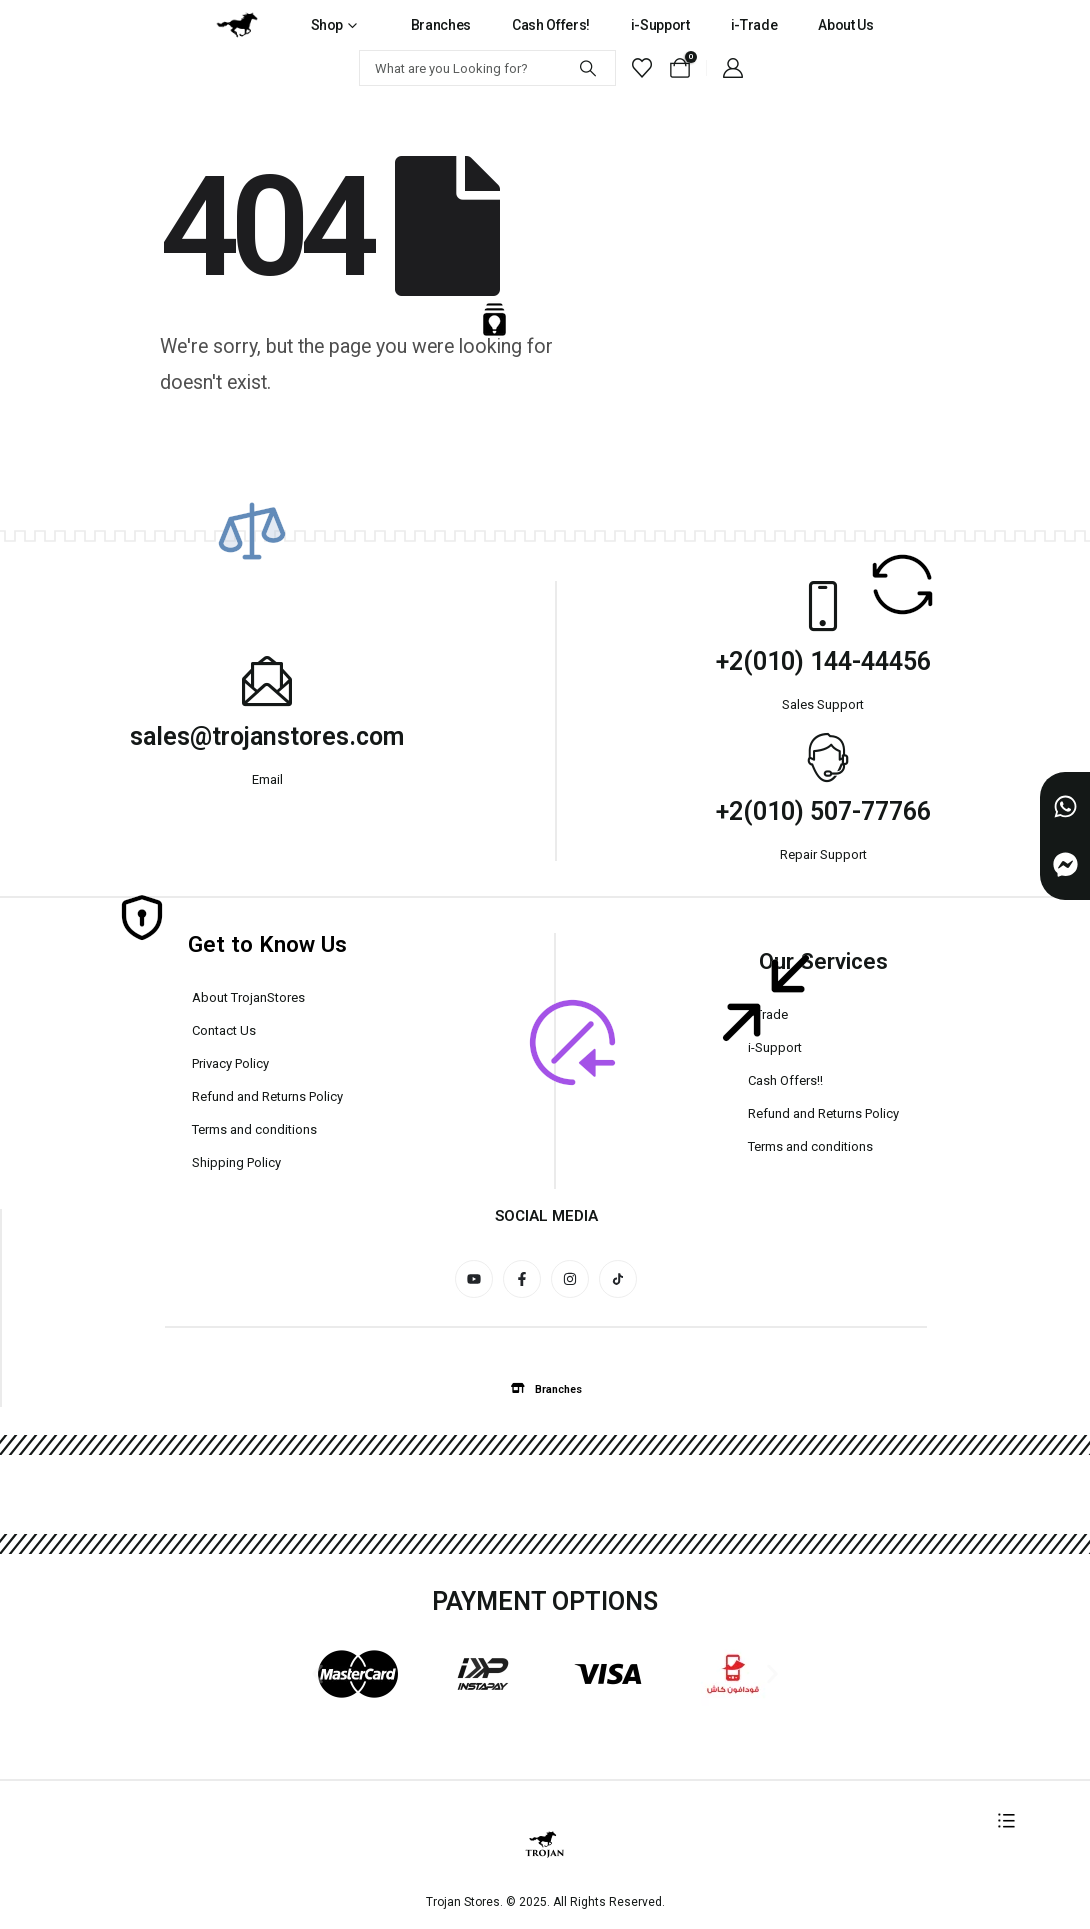 The image size is (1090, 1929). I want to click on view items as a bulleted list, so click(1006, 1820).